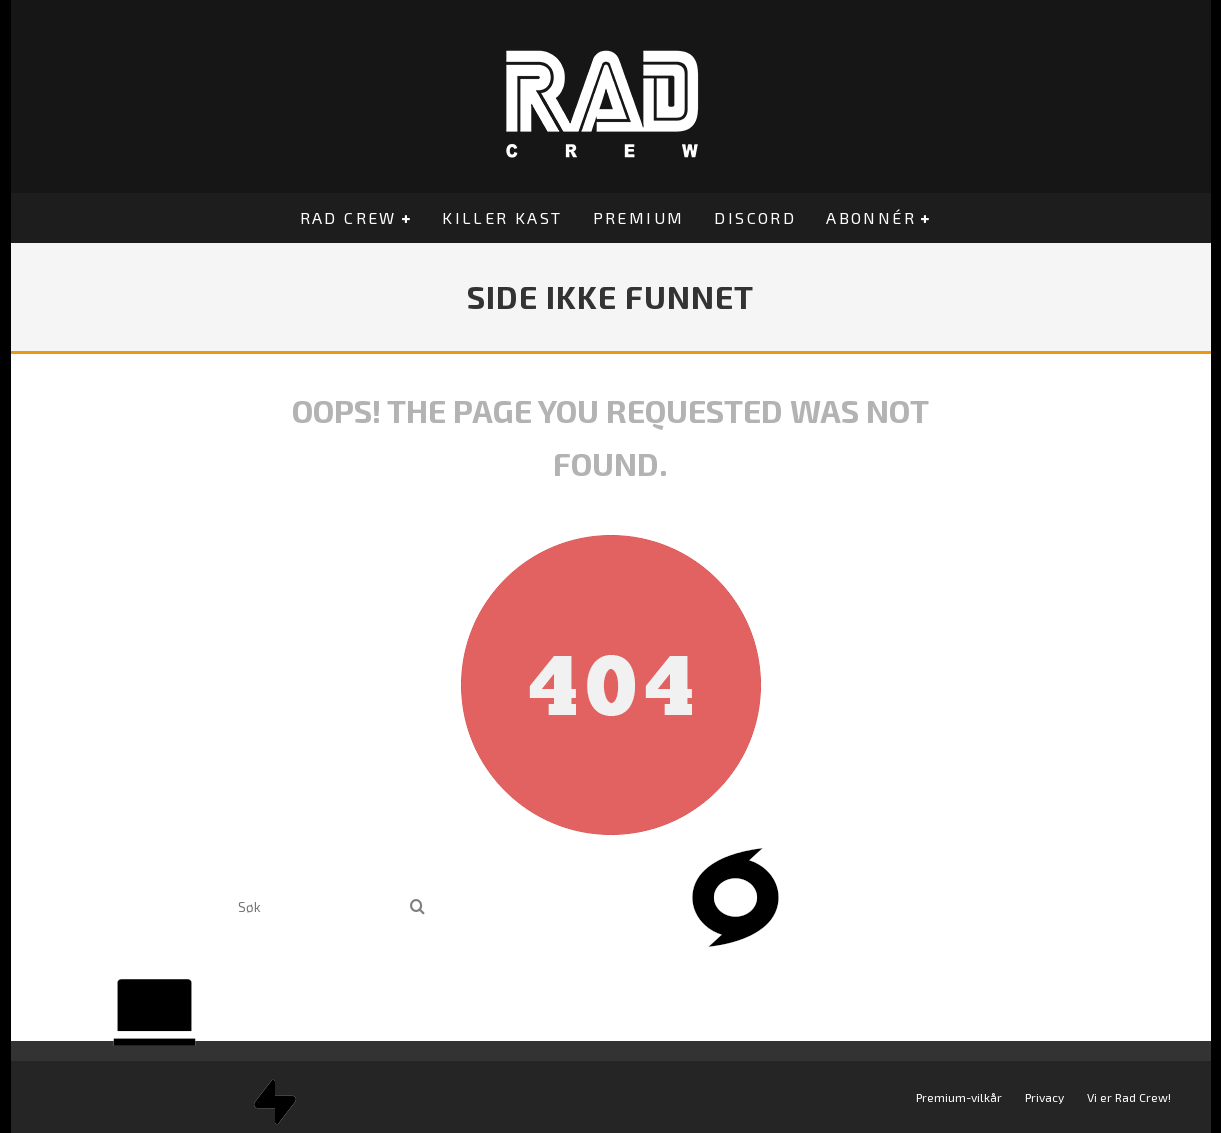 The width and height of the screenshot is (1221, 1133). What do you see at coordinates (154, 1012) in the screenshot?
I see `view device information for macbook` at bounding box center [154, 1012].